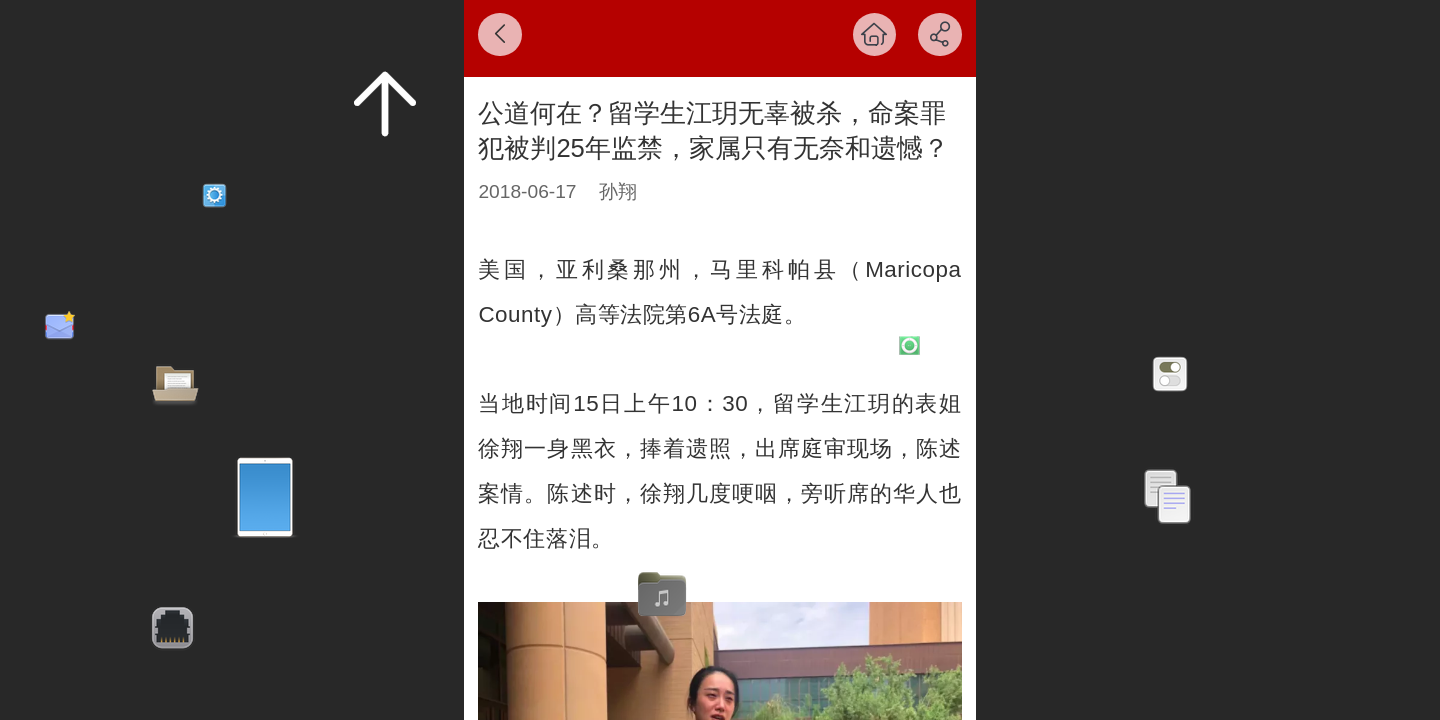  Describe the element at coordinates (59, 326) in the screenshot. I see `mark email as unread` at that location.